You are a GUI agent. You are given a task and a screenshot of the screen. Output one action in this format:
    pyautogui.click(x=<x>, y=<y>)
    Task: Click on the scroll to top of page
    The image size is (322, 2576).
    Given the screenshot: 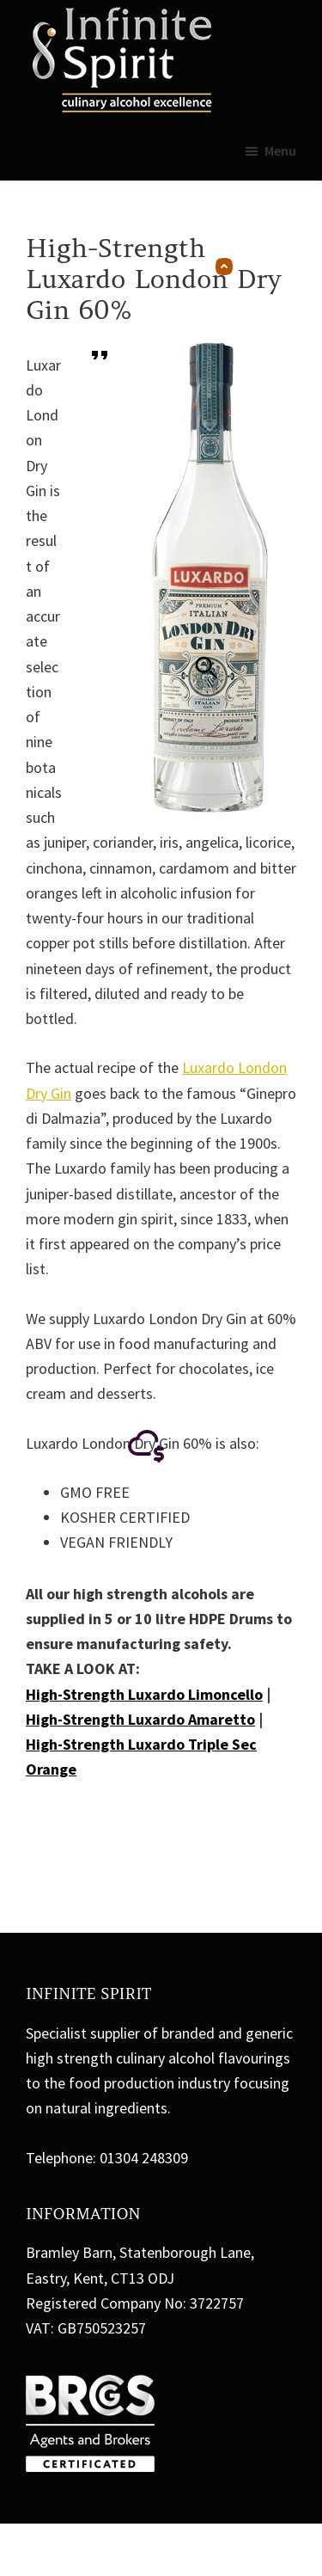 What is the action you would take?
    pyautogui.click(x=224, y=267)
    